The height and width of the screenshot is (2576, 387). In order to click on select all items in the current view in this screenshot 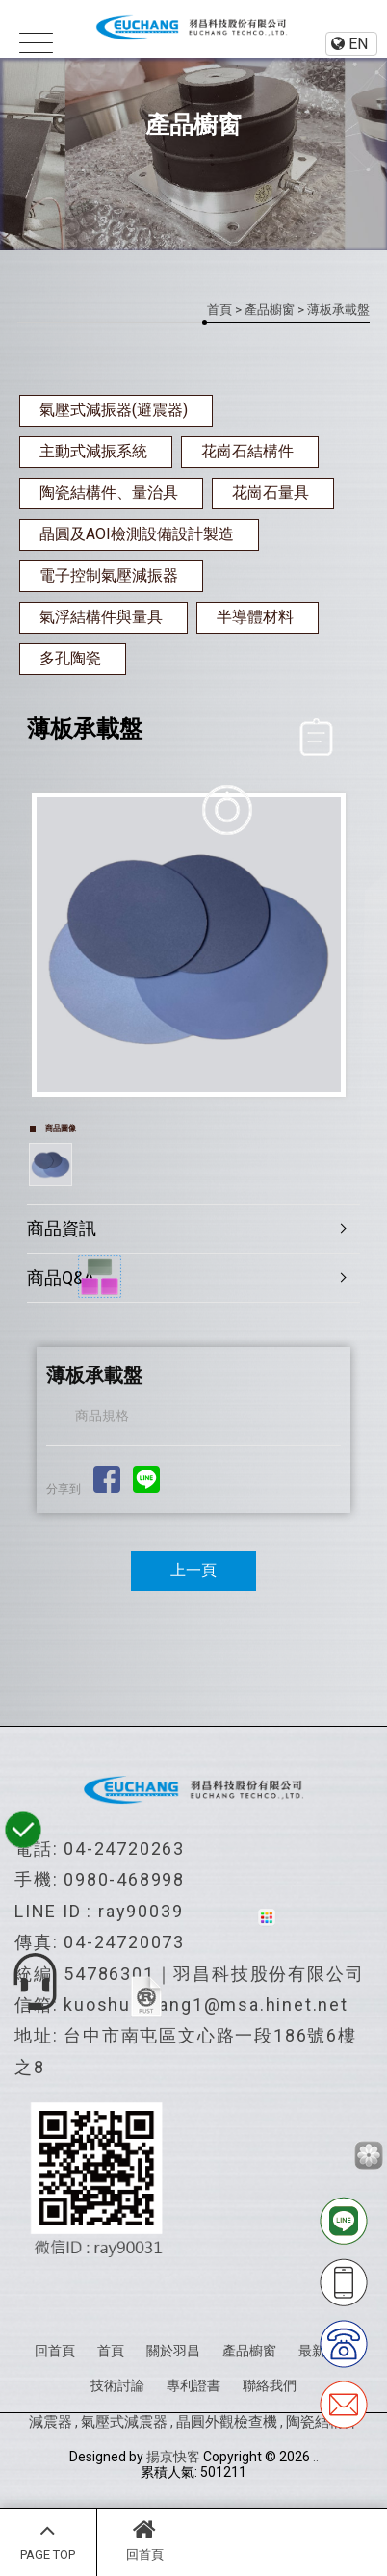, I will do `click(99, 1276)`.